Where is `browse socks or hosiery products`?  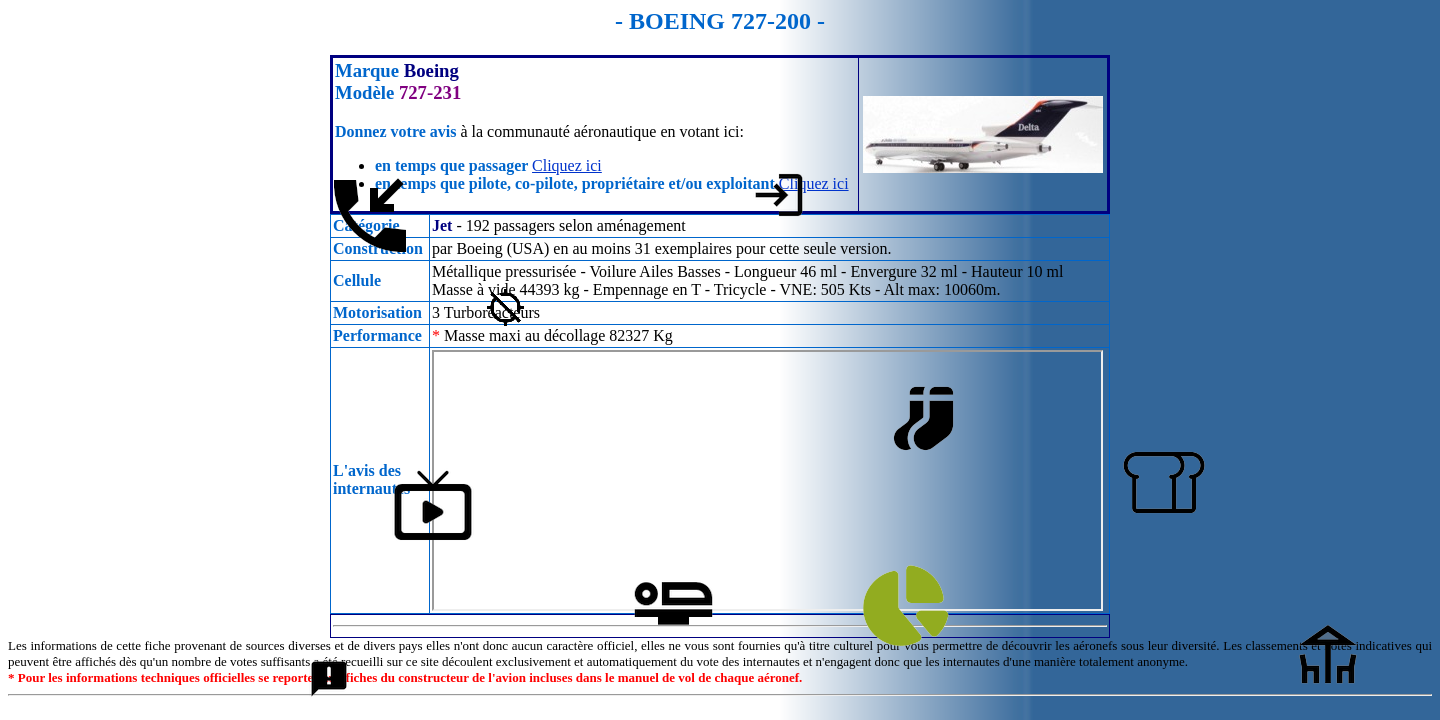 browse socks or hosiery products is located at coordinates (925, 418).